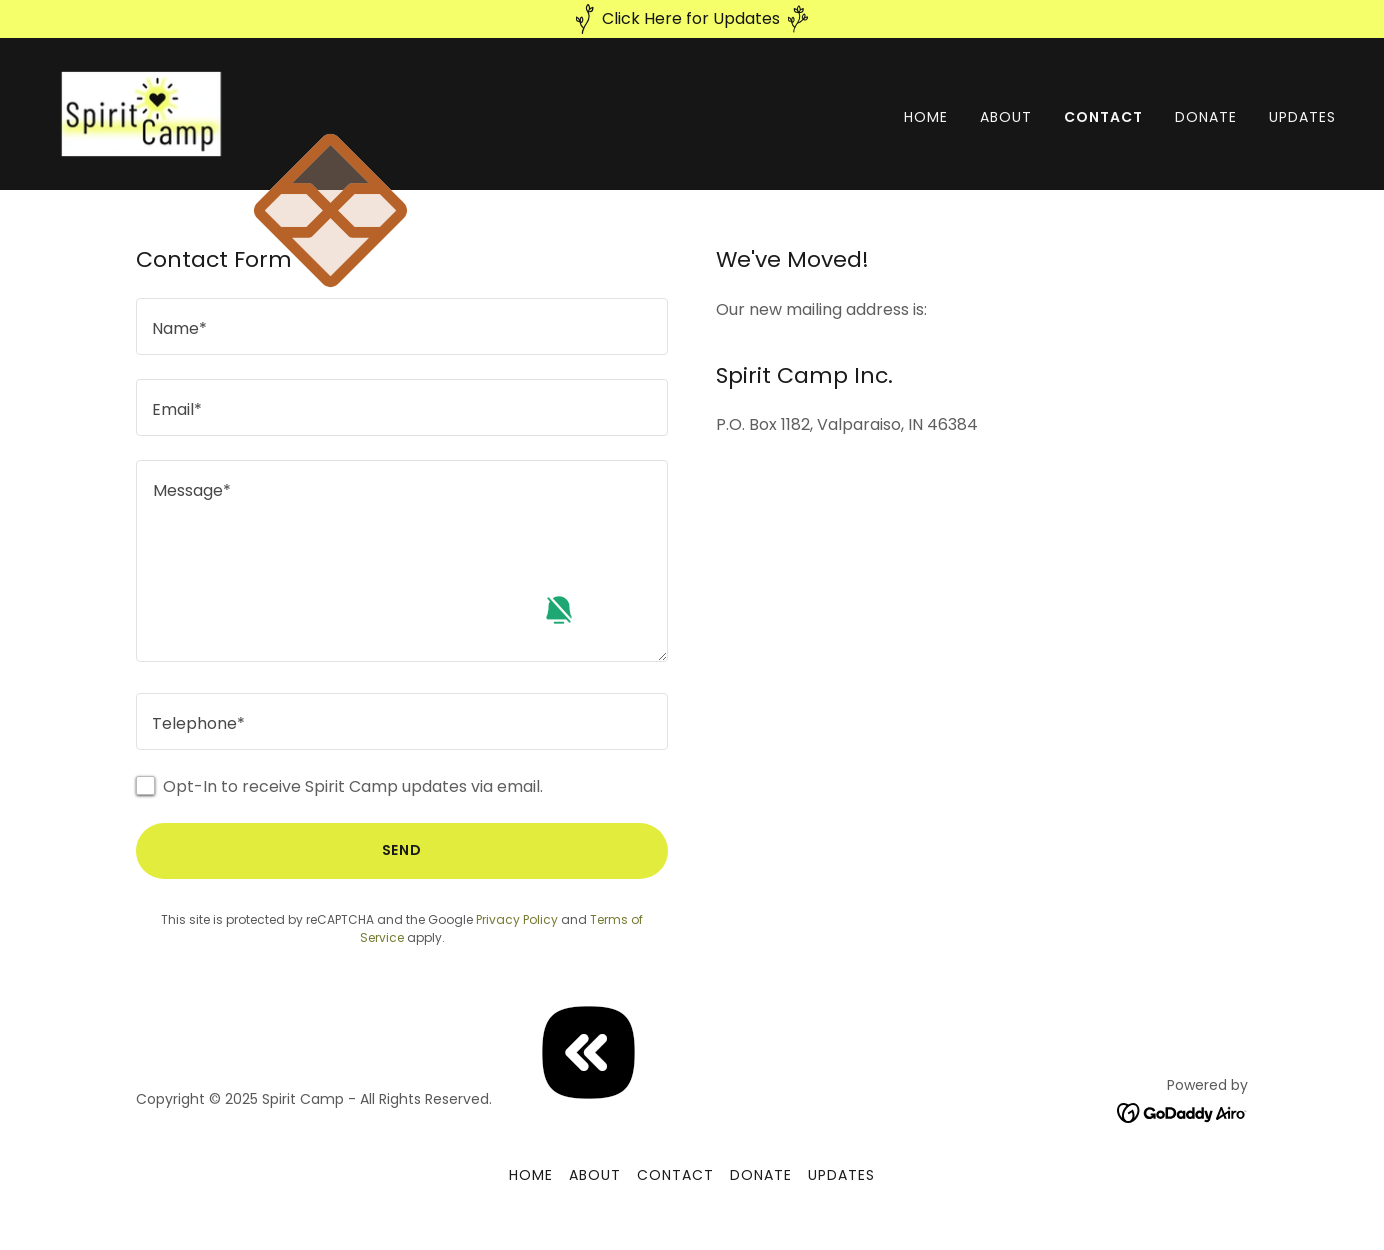 The height and width of the screenshot is (1250, 1384). I want to click on pay or receive money via pix, so click(330, 210).